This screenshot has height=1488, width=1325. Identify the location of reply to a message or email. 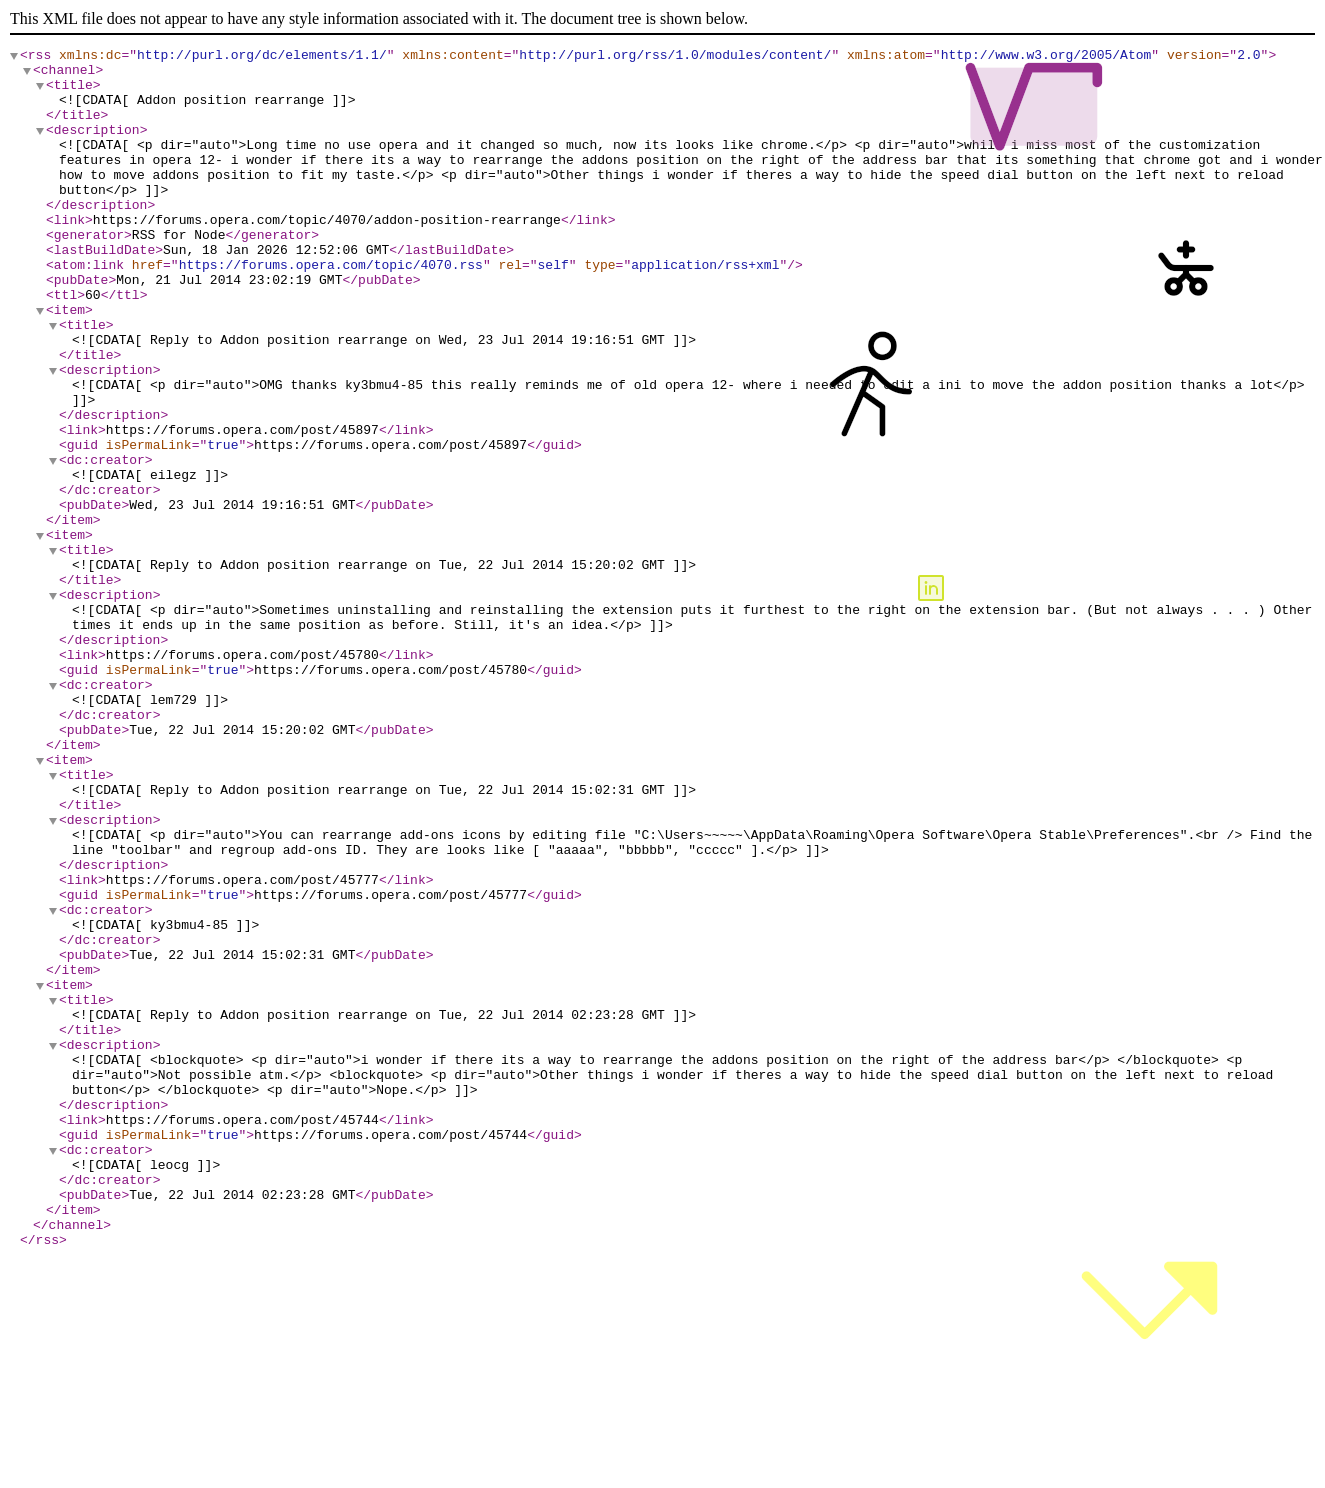
(1149, 1295).